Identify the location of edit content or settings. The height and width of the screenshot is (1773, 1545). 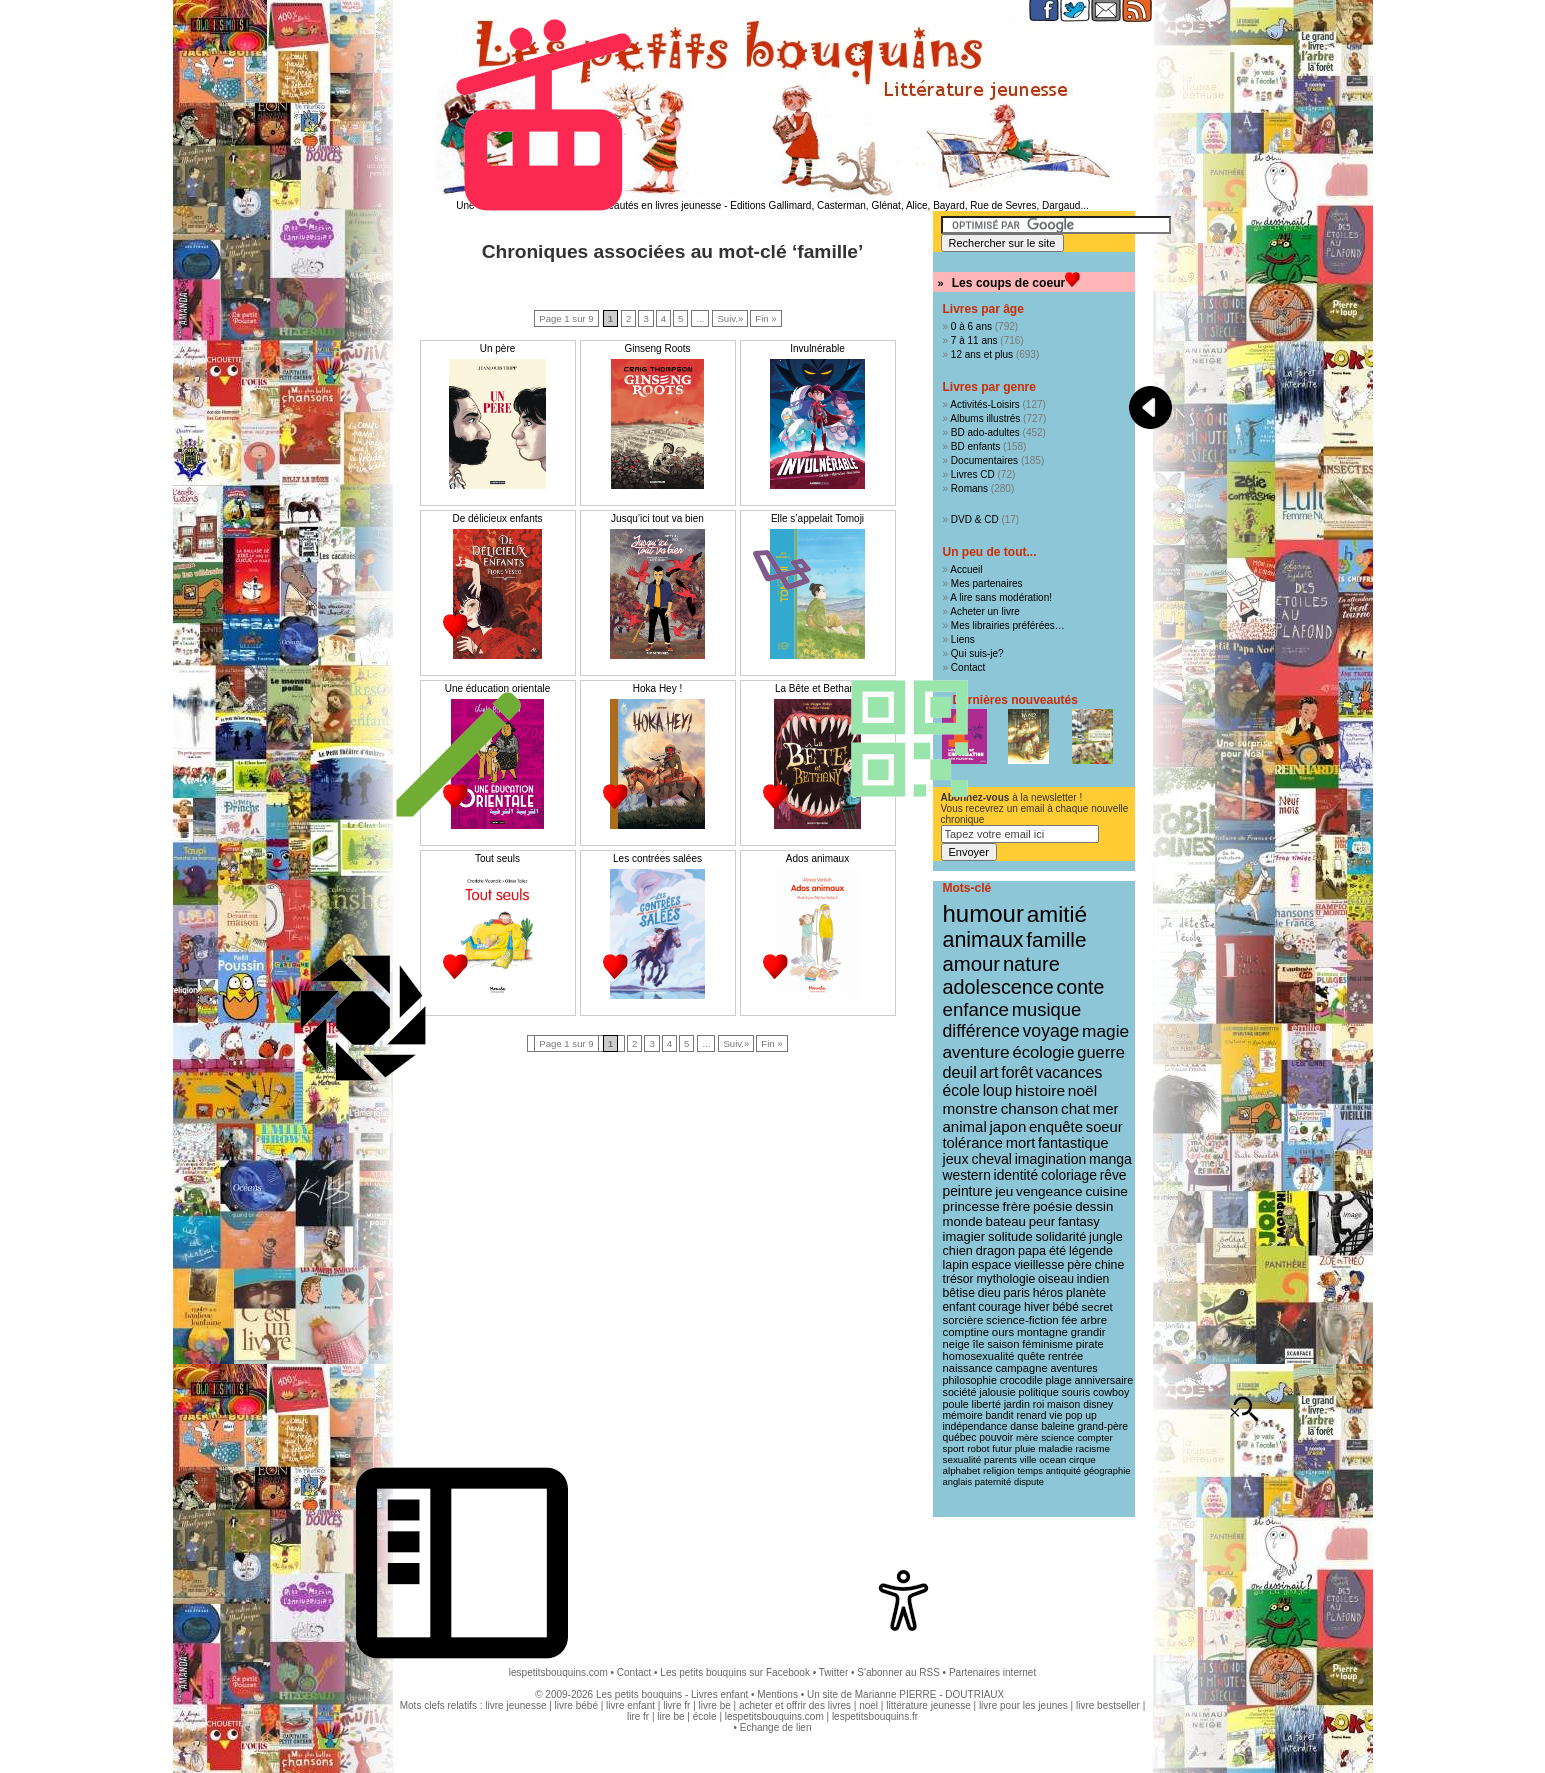
(458, 754).